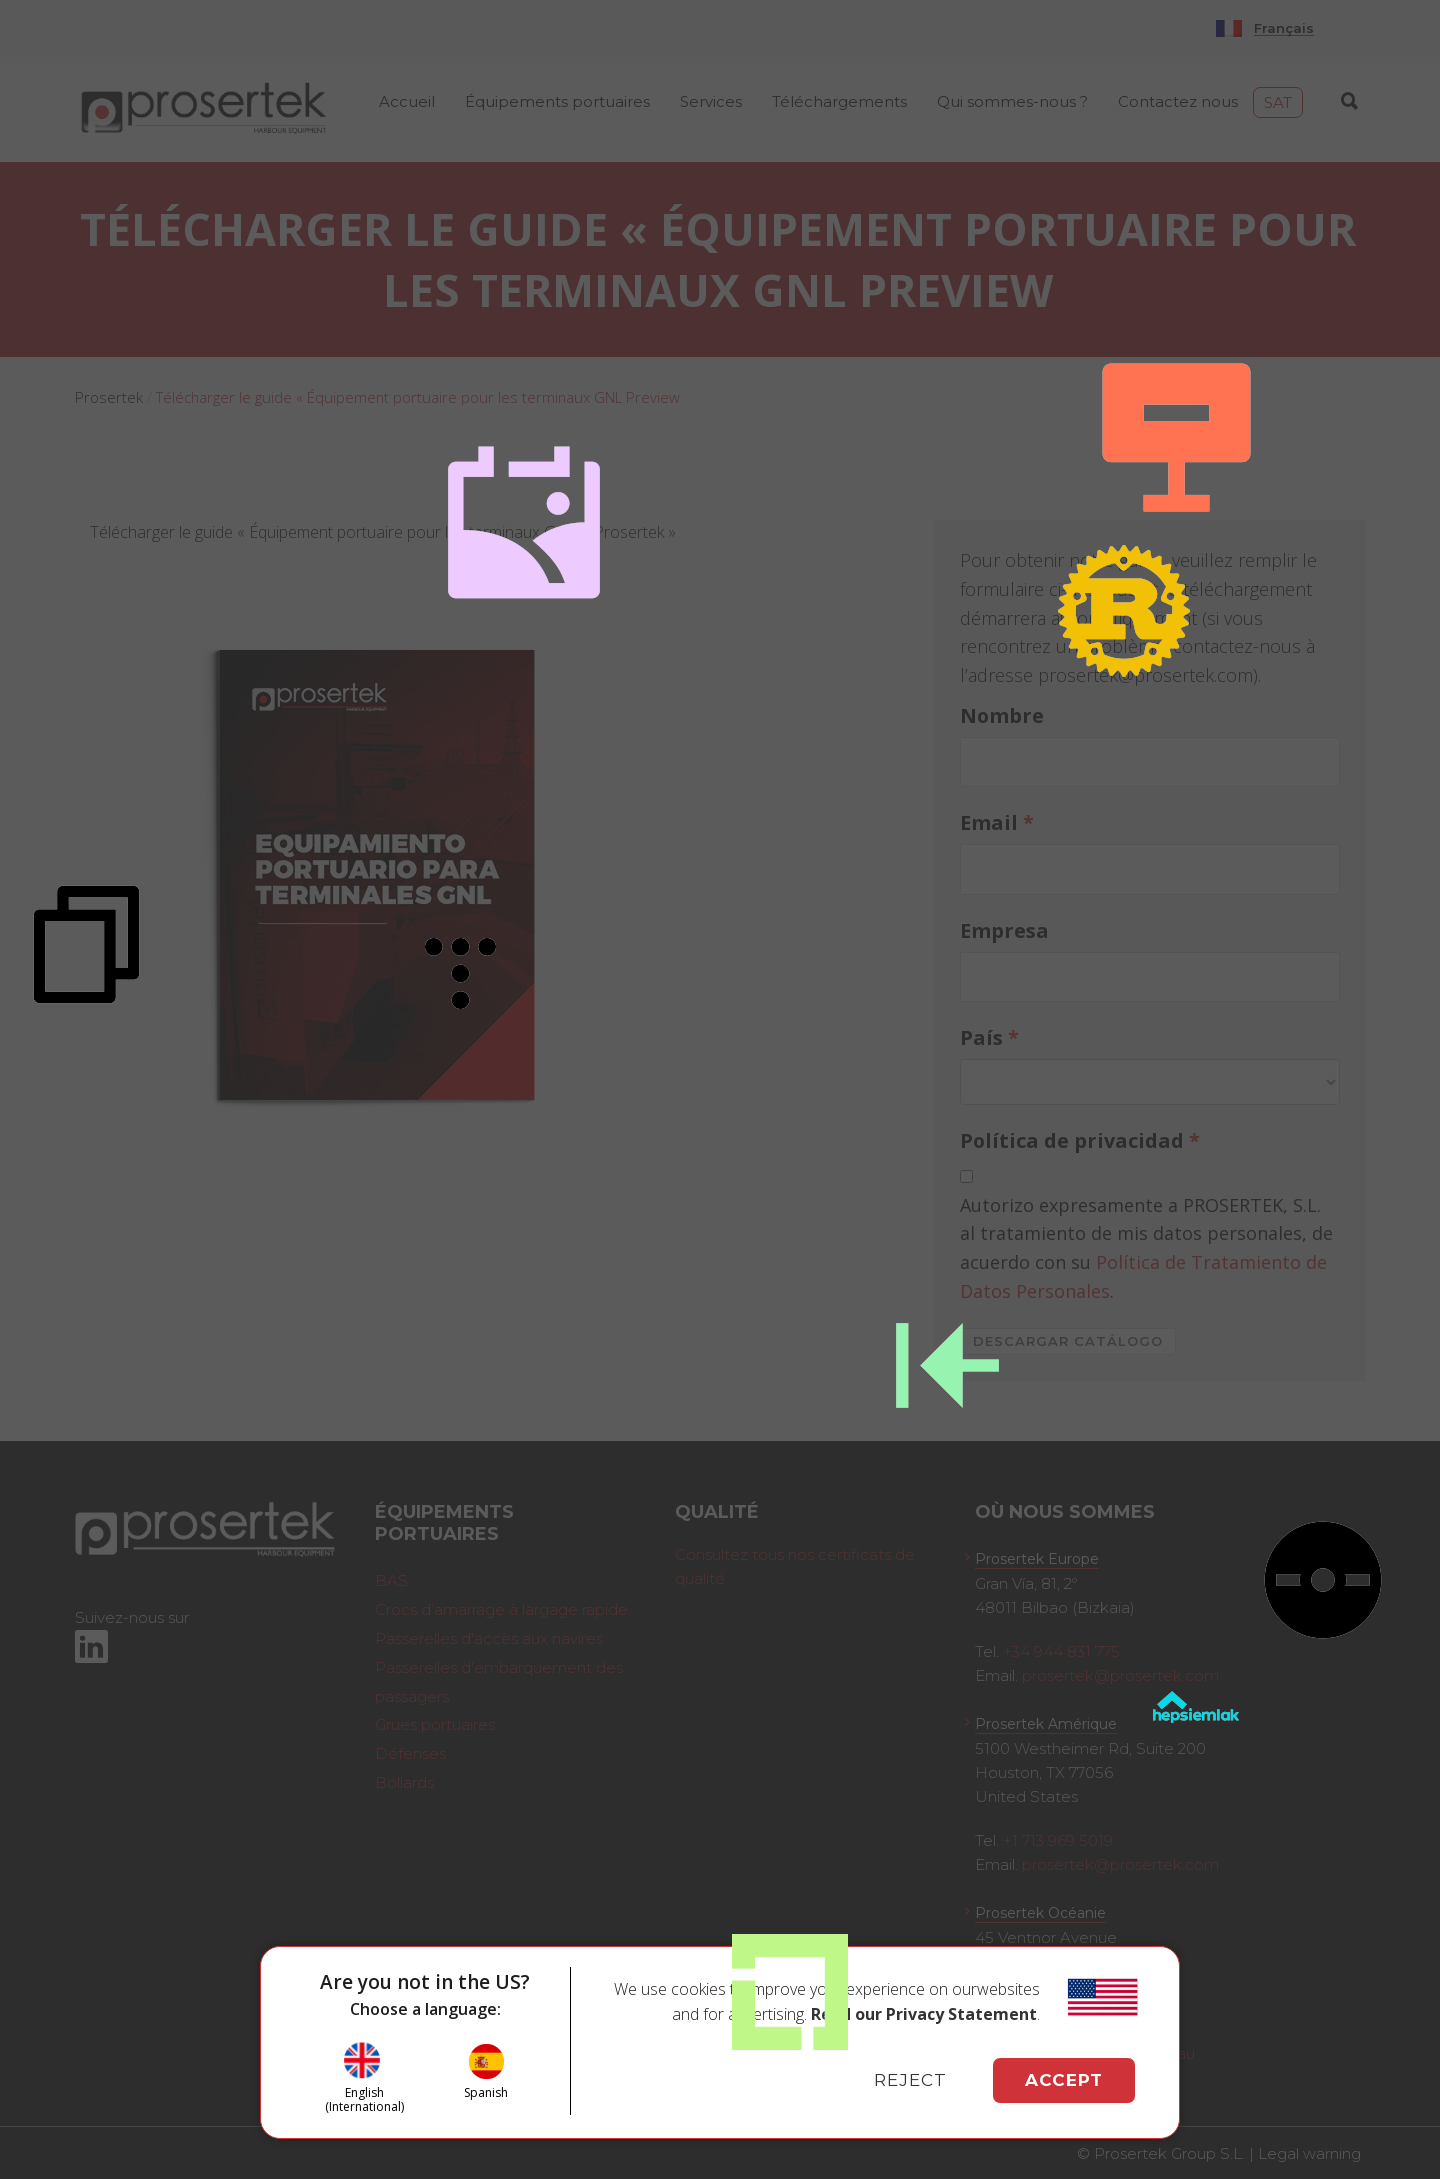 This screenshot has height=2179, width=1440. Describe the element at coordinates (1196, 1707) in the screenshot. I see `open the Hepsiemlak real estate app` at that location.